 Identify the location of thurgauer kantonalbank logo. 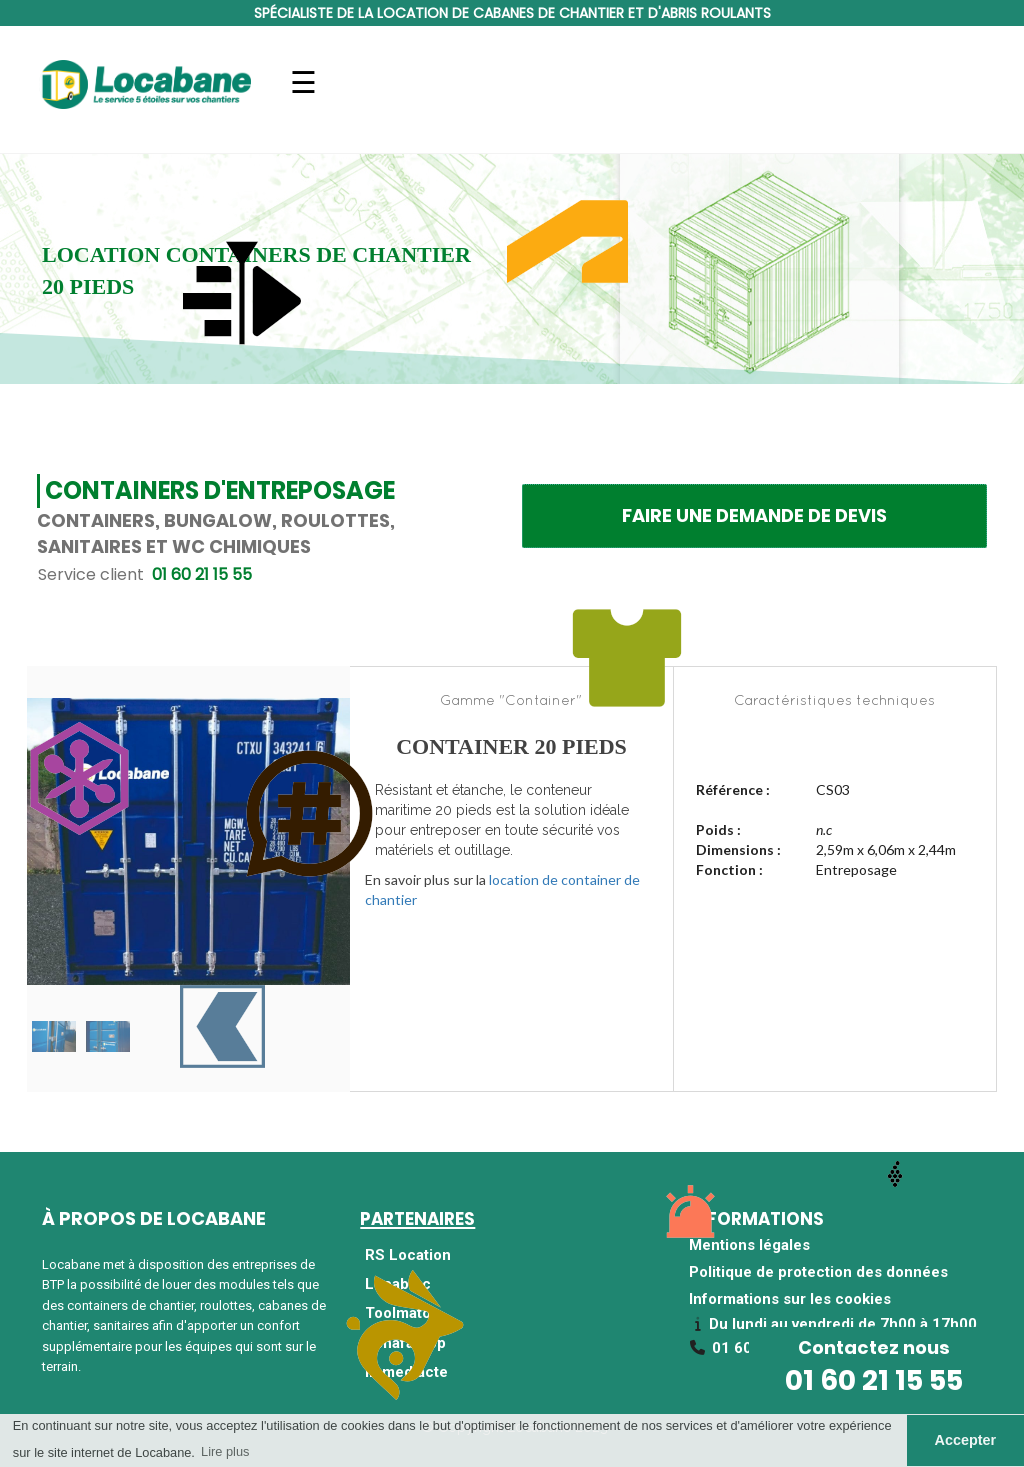
(222, 1026).